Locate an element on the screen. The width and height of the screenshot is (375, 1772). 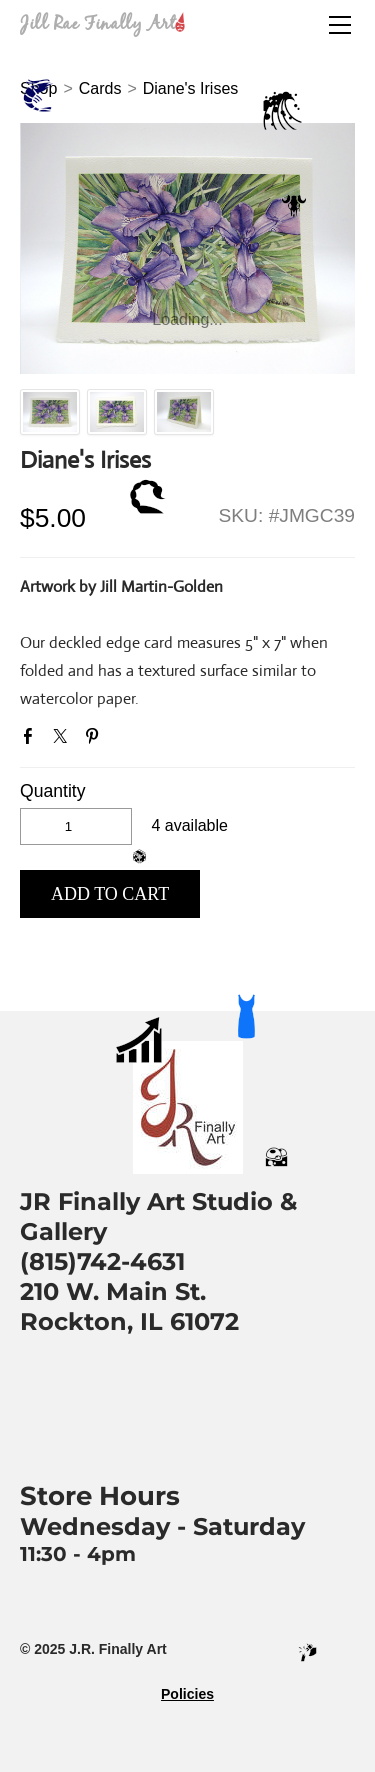
view your progress or level advancement is located at coordinates (139, 1040).